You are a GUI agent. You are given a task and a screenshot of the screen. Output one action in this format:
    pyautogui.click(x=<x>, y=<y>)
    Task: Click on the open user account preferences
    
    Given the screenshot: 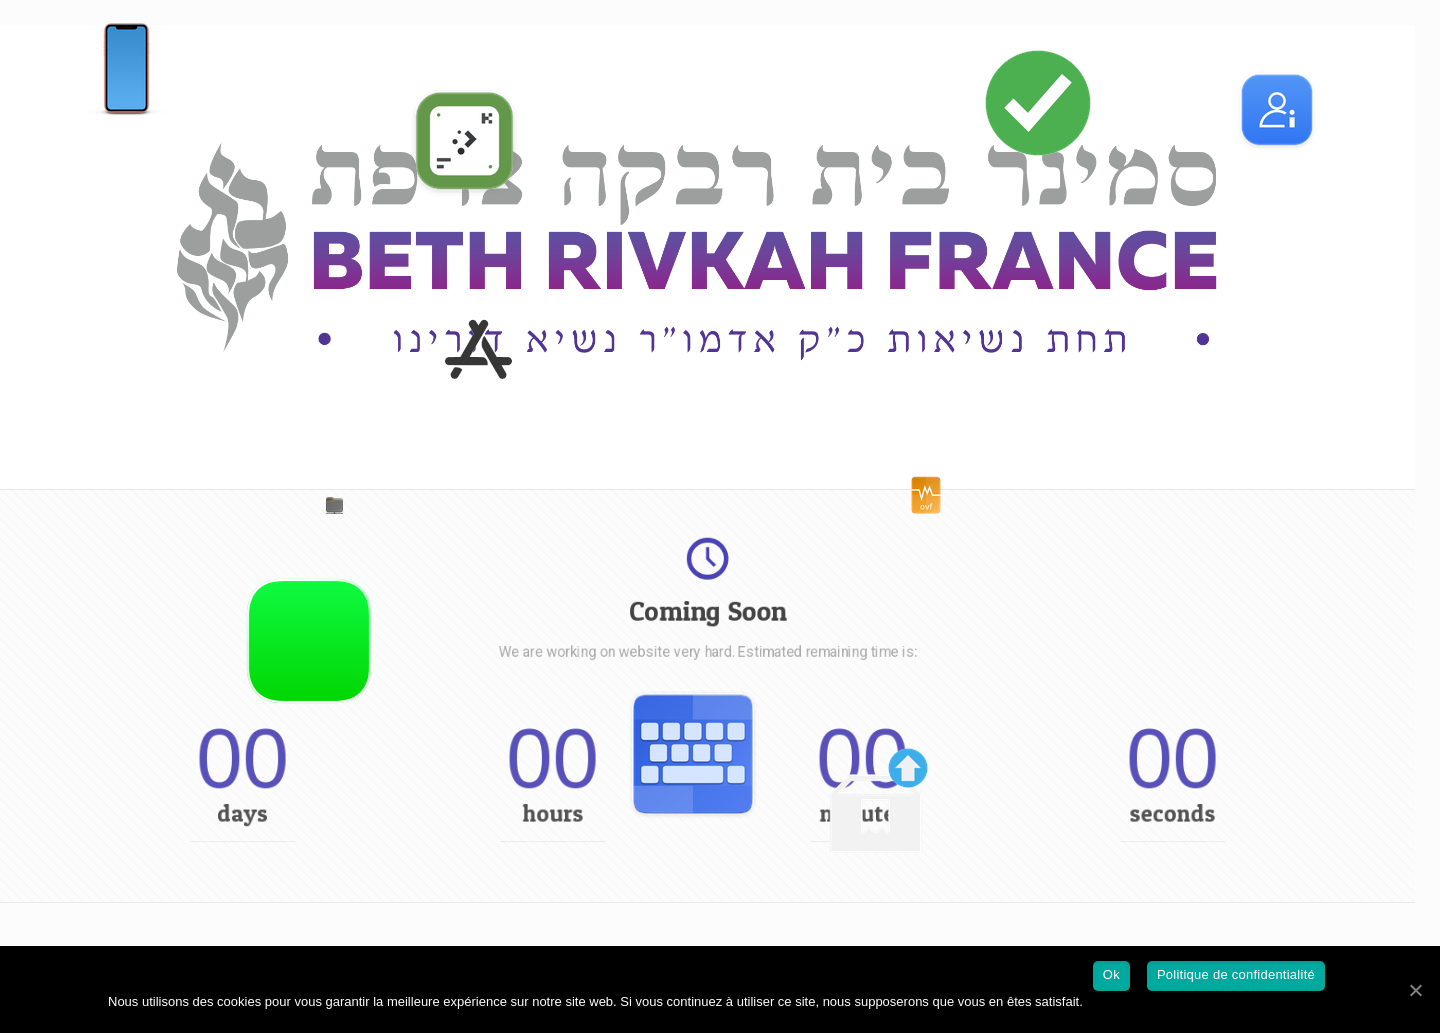 What is the action you would take?
    pyautogui.click(x=1277, y=111)
    